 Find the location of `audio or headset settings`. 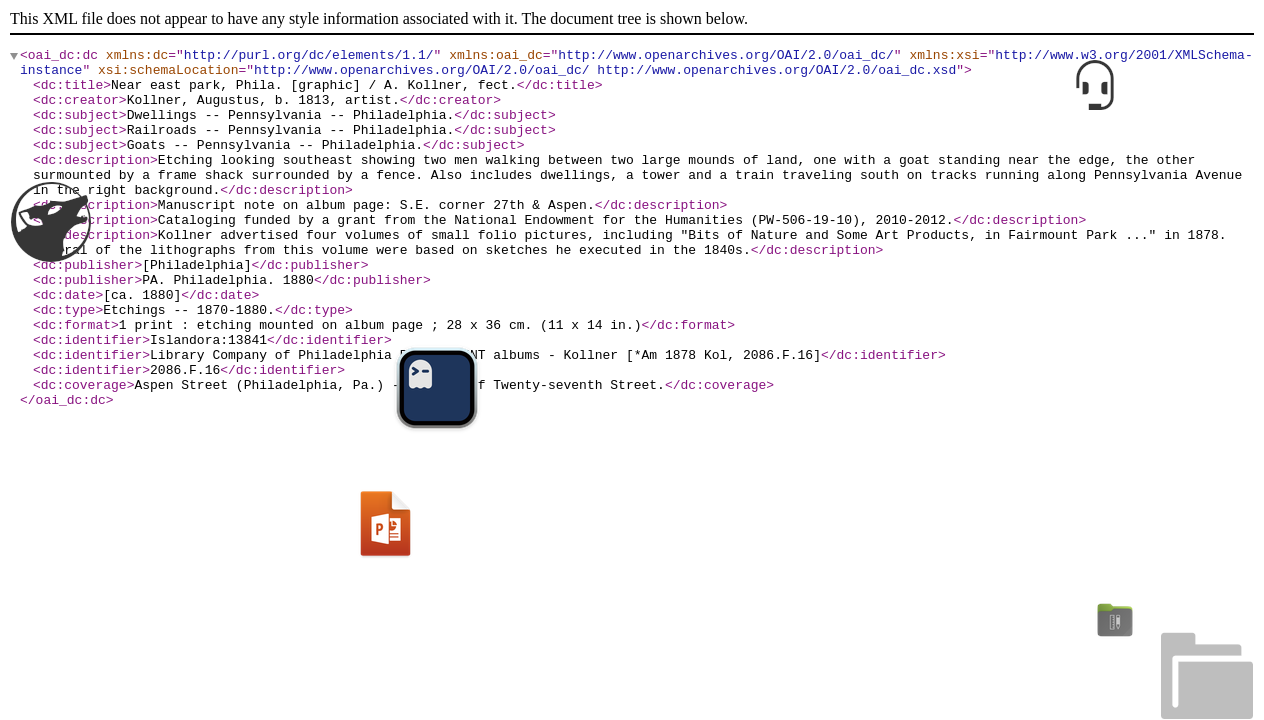

audio or headset settings is located at coordinates (1095, 85).